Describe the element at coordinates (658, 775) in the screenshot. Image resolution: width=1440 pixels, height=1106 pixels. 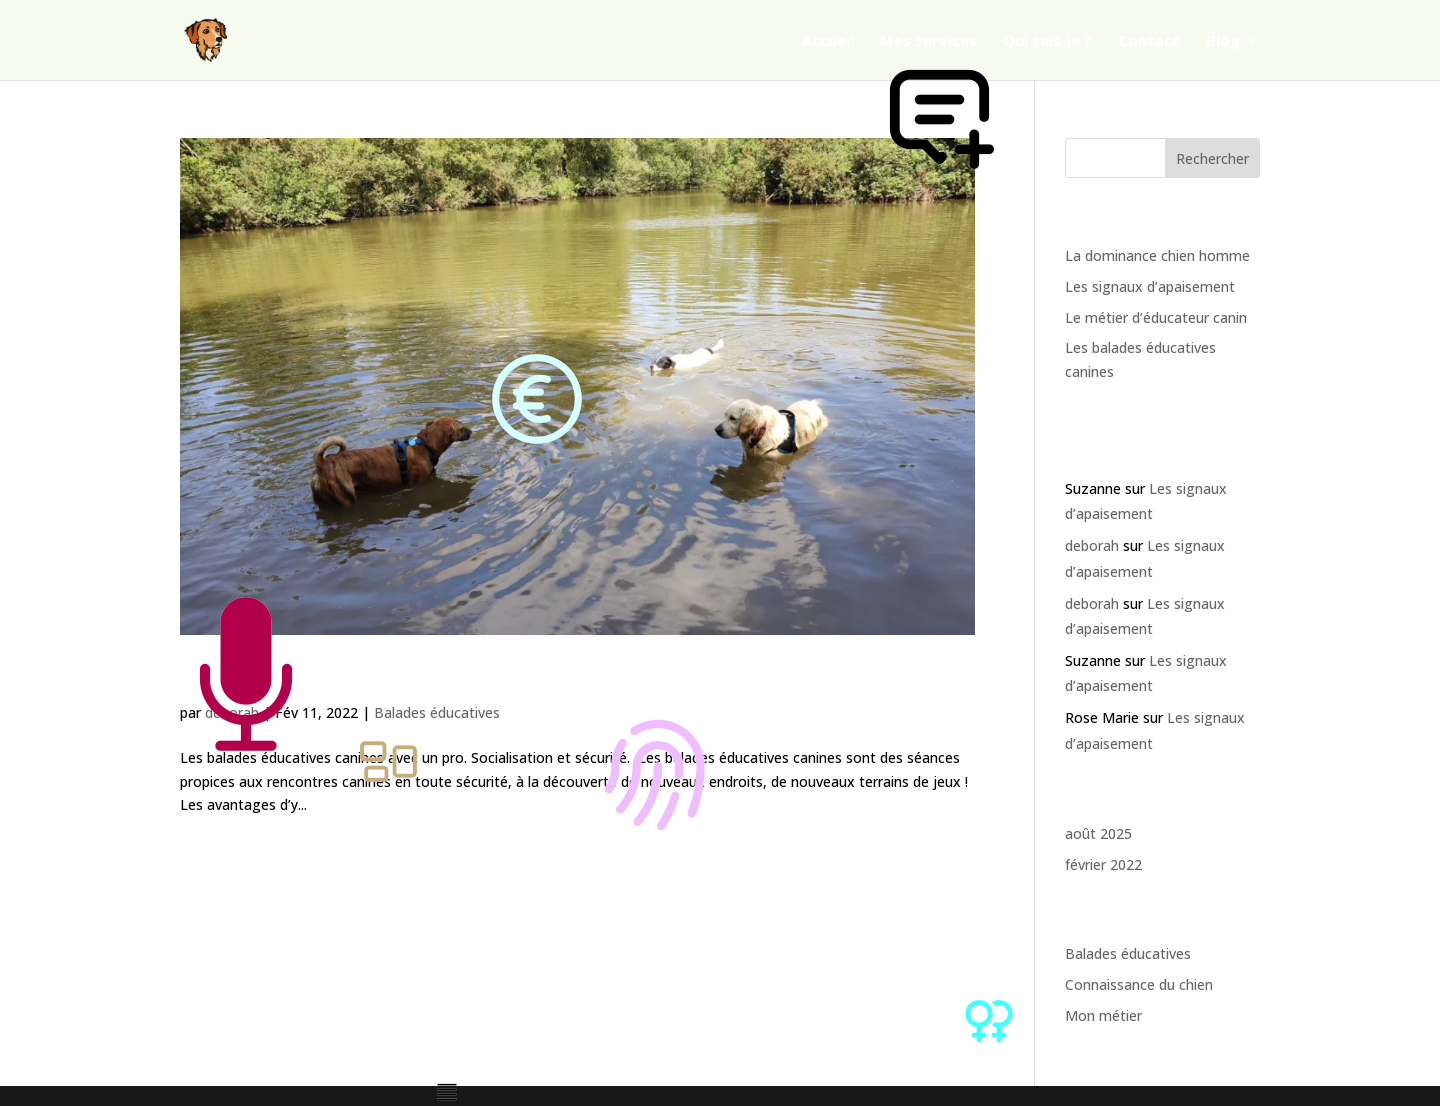
I see `authenticate with fingerprint` at that location.